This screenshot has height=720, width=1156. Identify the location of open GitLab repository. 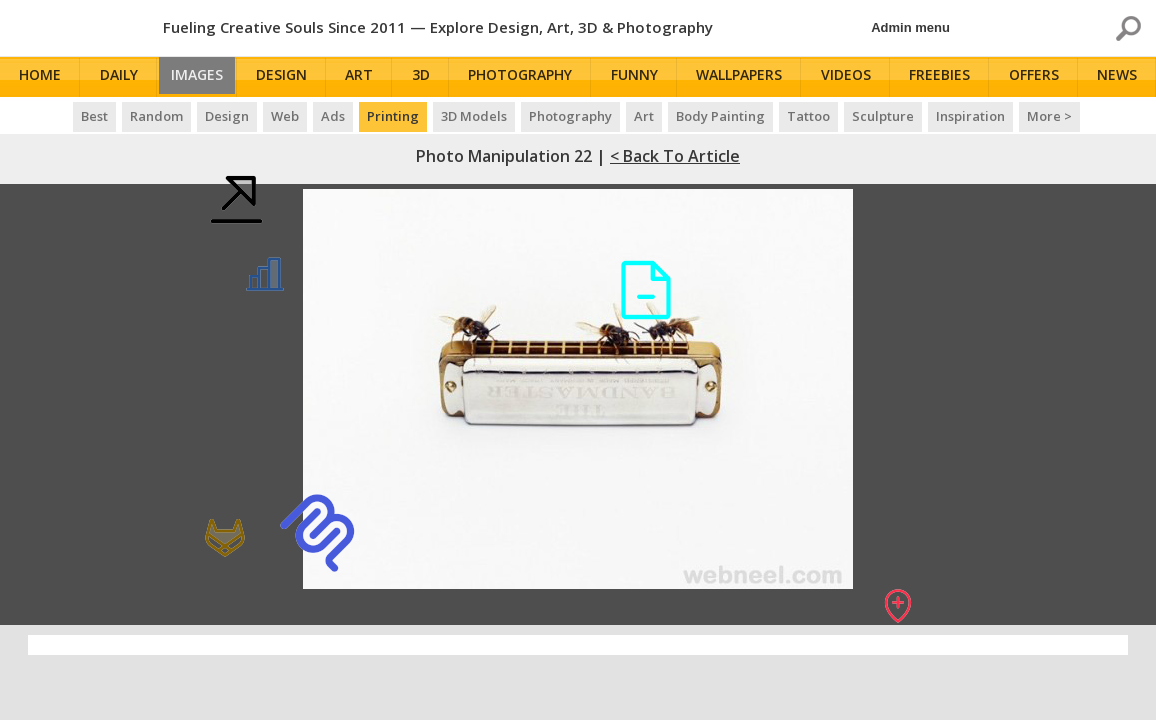
(225, 537).